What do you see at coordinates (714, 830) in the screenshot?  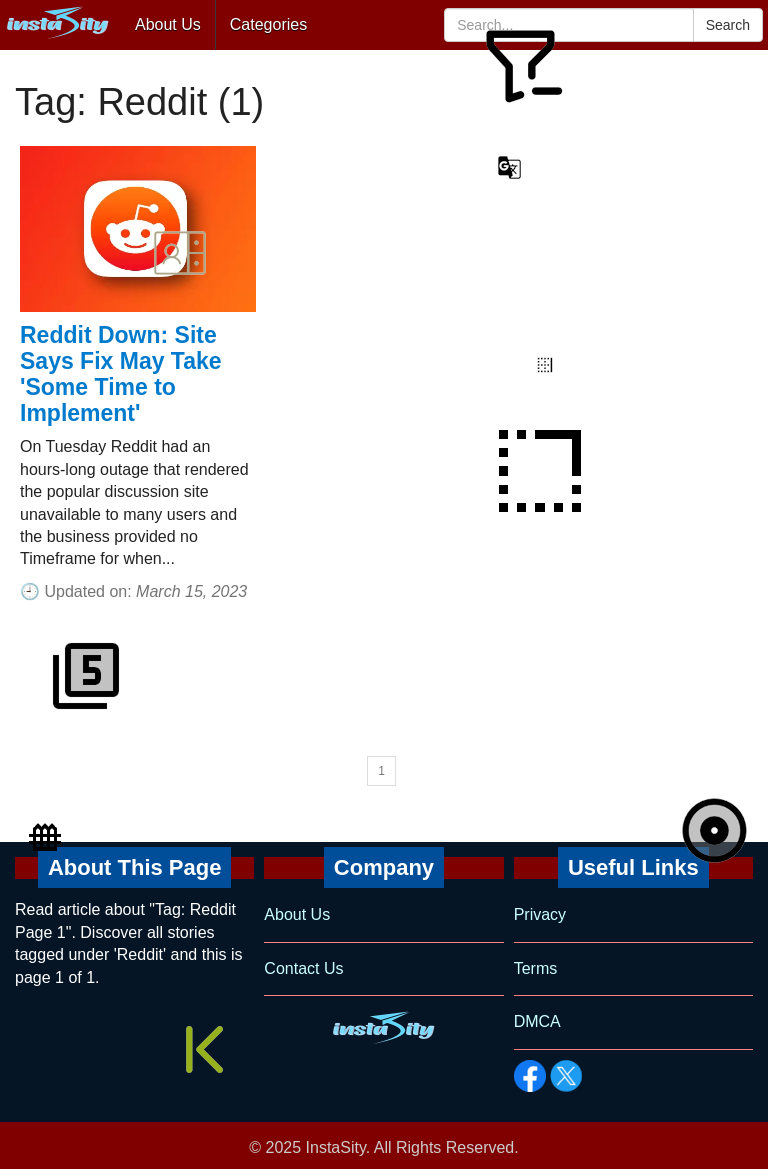 I see `browse music albums` at bounding box center [714, 830].